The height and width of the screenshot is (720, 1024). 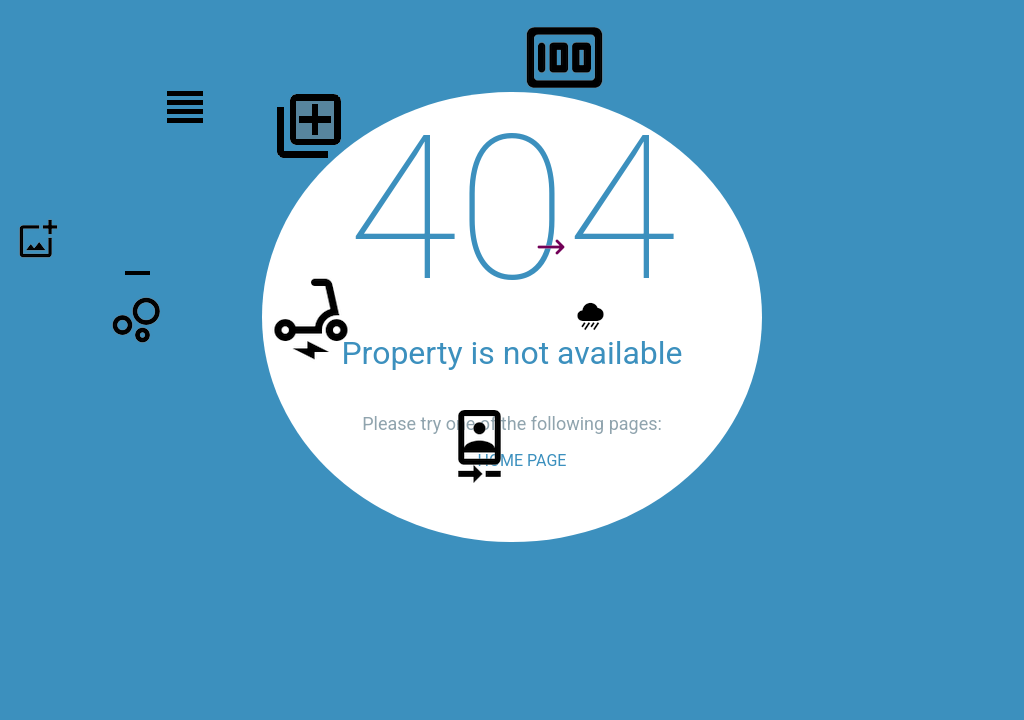 What do you see at coordinates (135, 320) in the screenshot?
I see `view bubble chart visualization` at bounding box center [135, 320].